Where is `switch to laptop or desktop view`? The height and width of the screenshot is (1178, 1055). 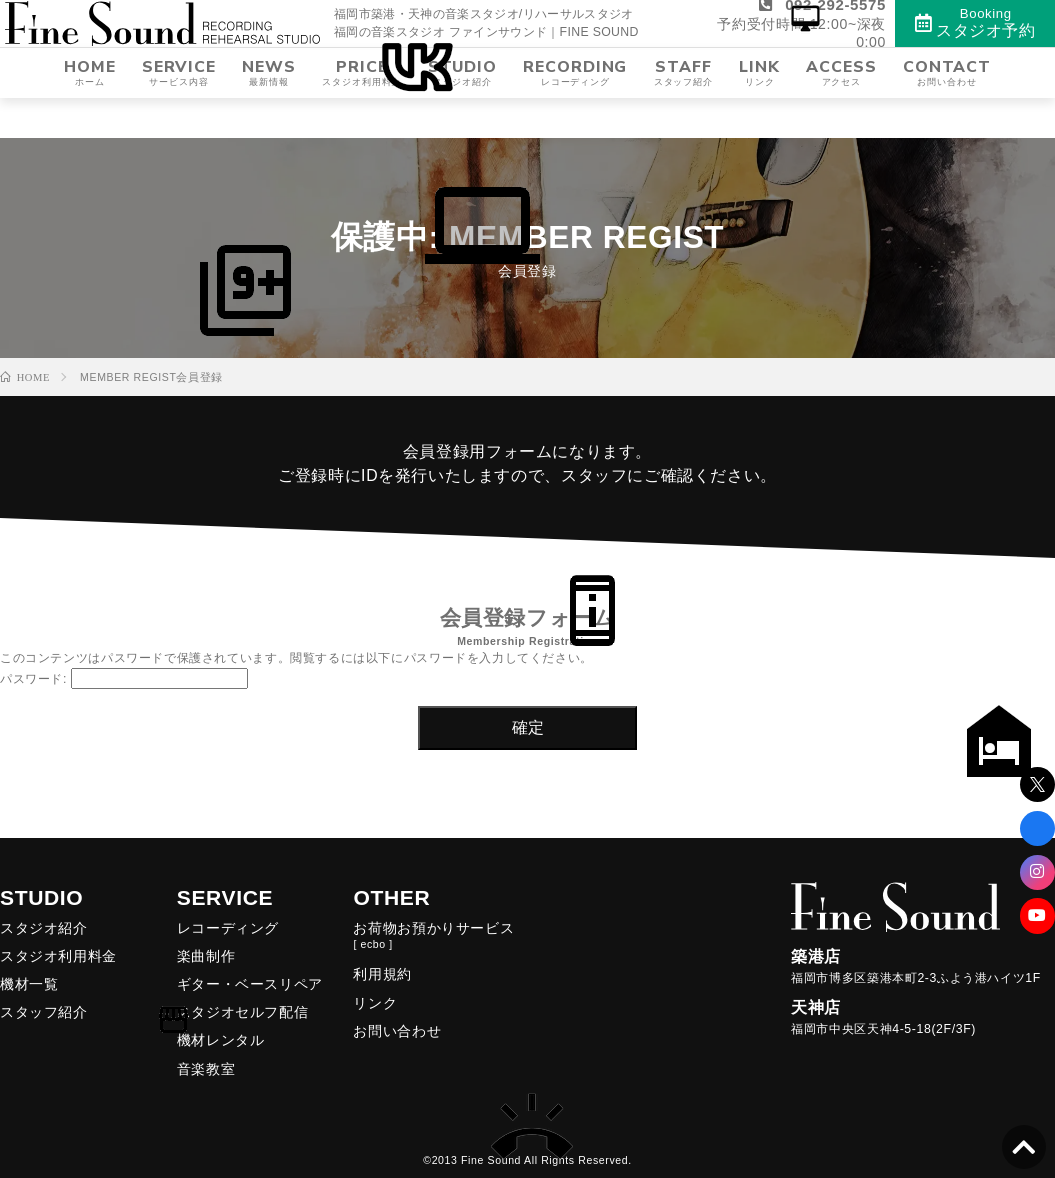
switch to laptop or desktop view is located at coordinates (482, 225).